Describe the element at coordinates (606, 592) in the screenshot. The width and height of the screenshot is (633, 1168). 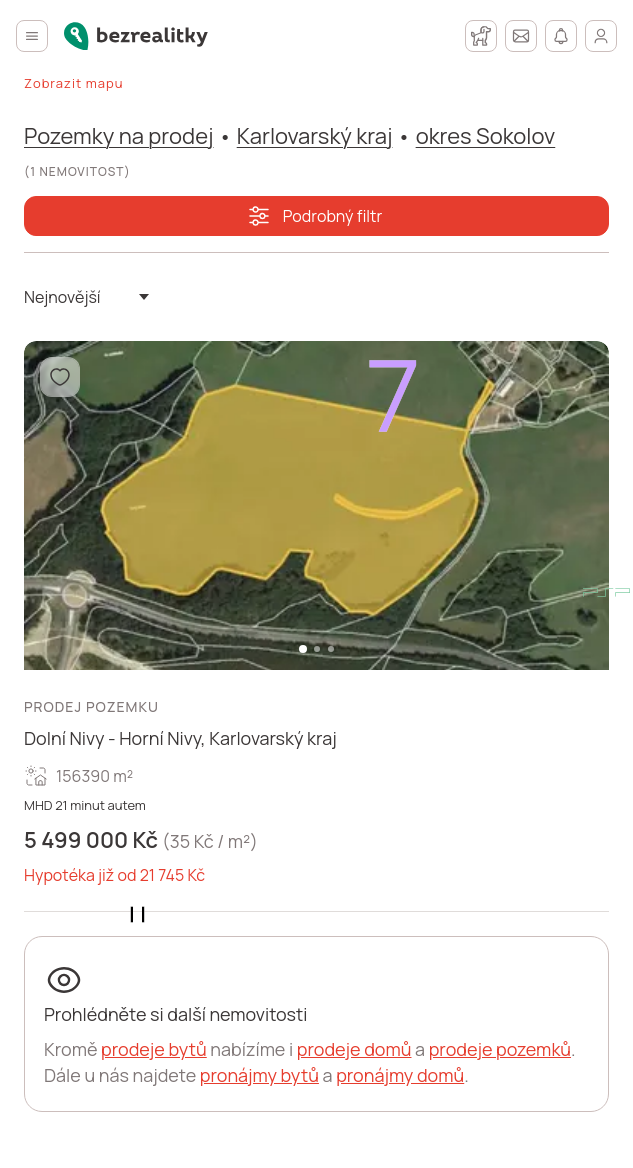
I see `playstation portable (PSP) brand logo` at that location.